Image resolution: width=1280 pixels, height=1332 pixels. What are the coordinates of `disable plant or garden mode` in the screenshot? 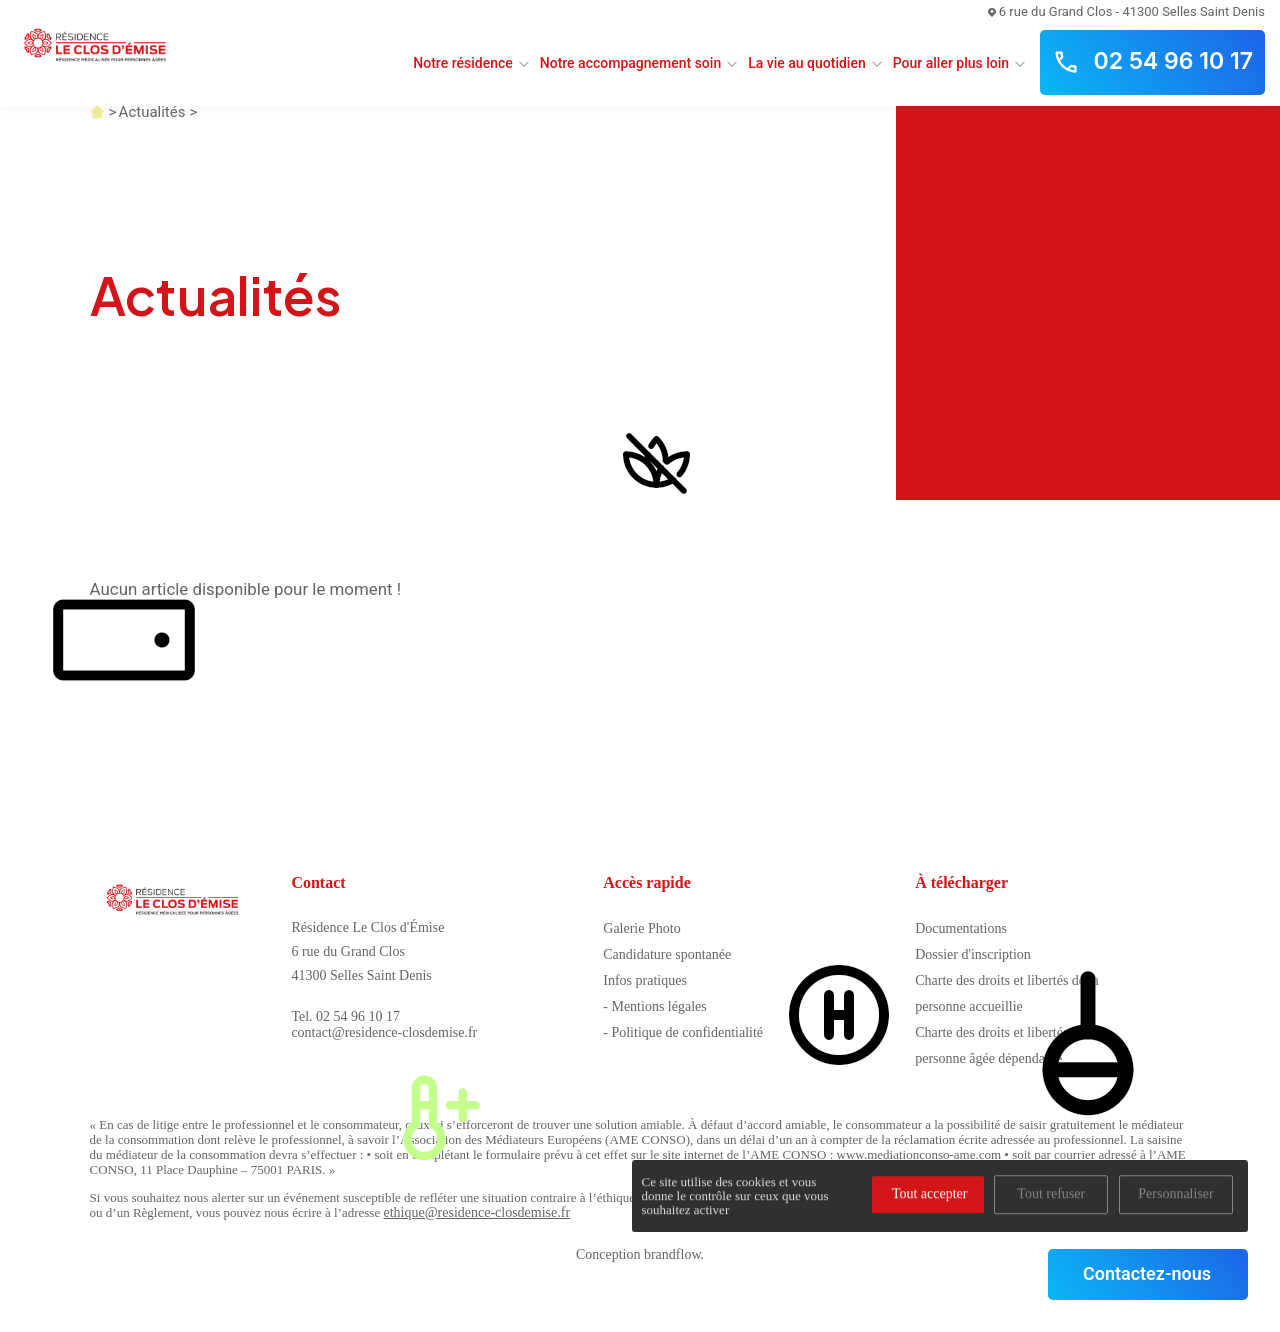 It's located at (656, 463).